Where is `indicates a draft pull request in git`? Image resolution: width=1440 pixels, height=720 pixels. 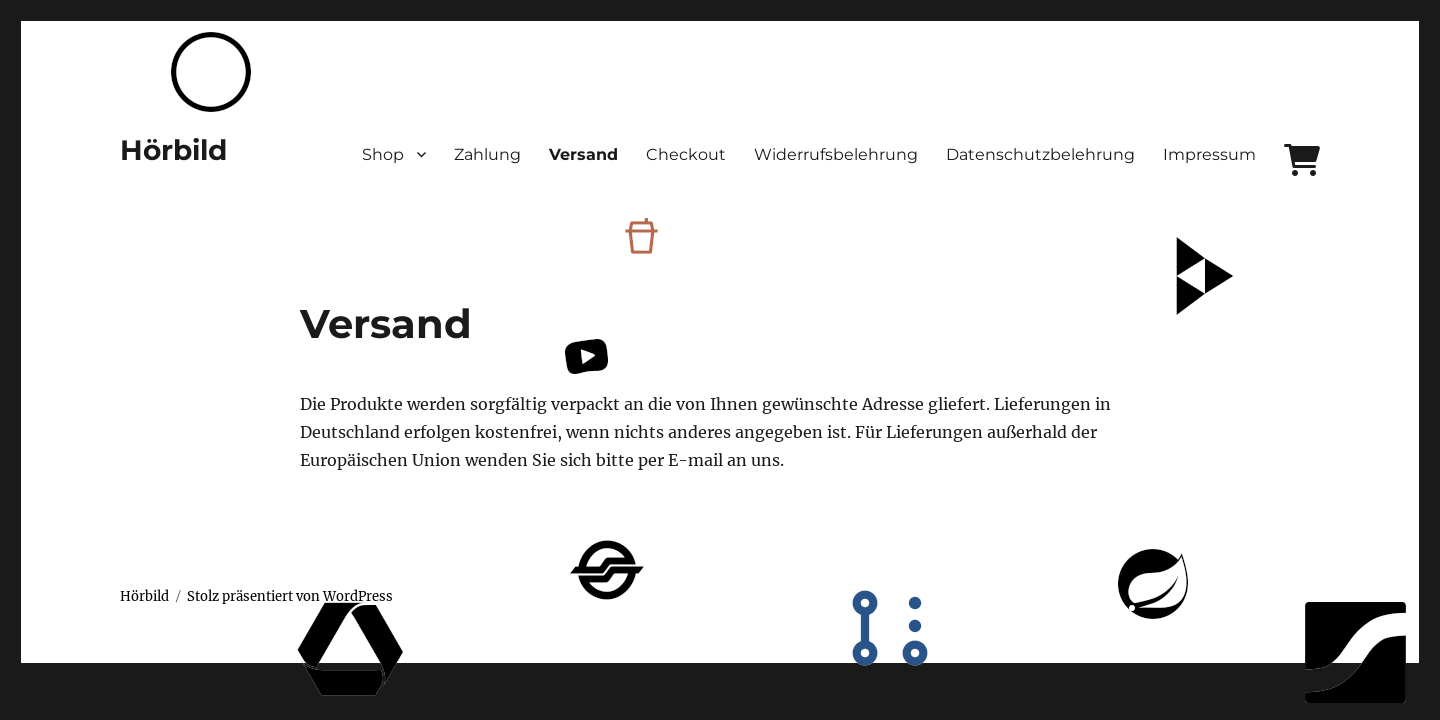
indicates a draft pull request in git is located at coordinates (890, 628).